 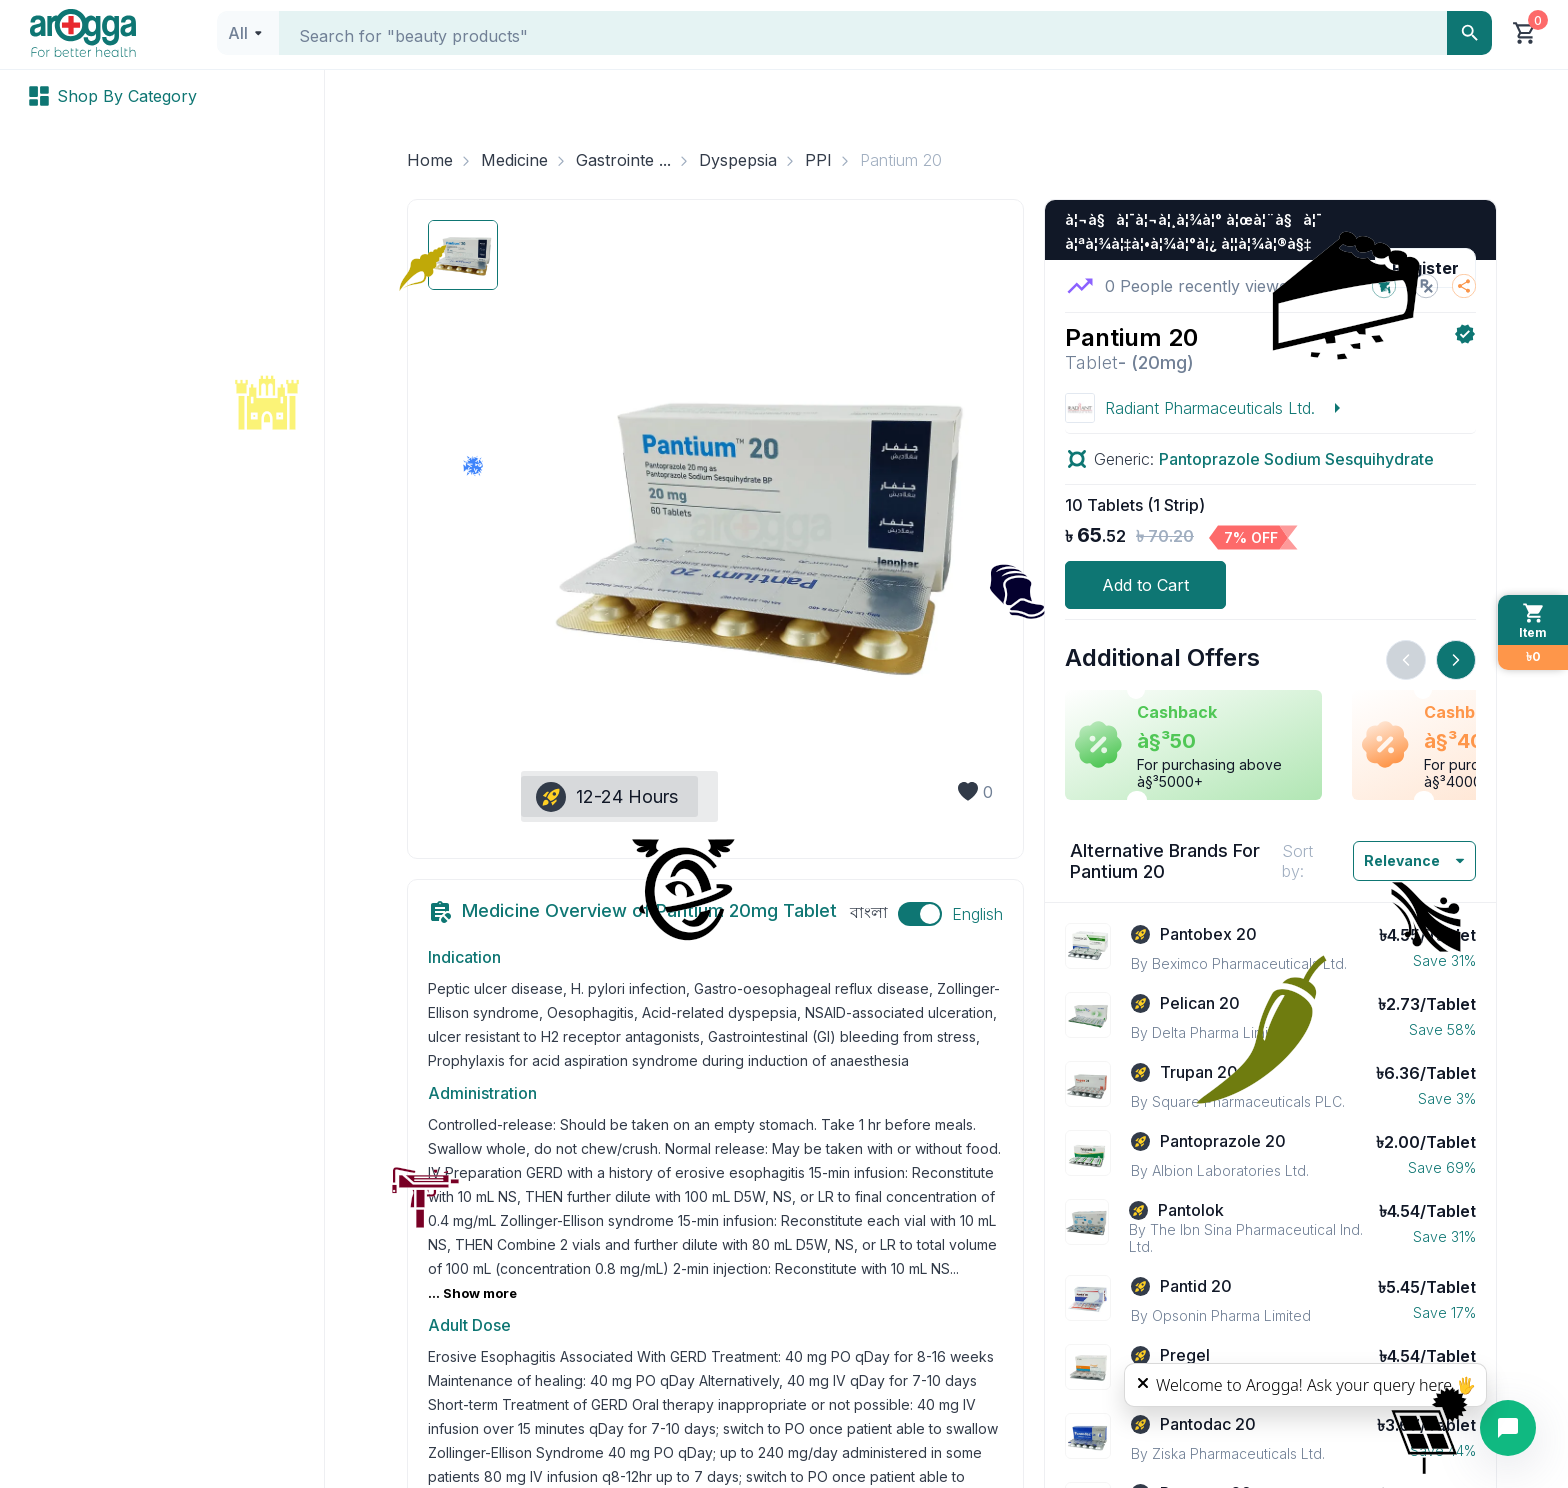 What do you see at coordinates (473, 466) in the screenshot?
I see `select porcupinefish or blowfish character` at bounding box center [473, 466].